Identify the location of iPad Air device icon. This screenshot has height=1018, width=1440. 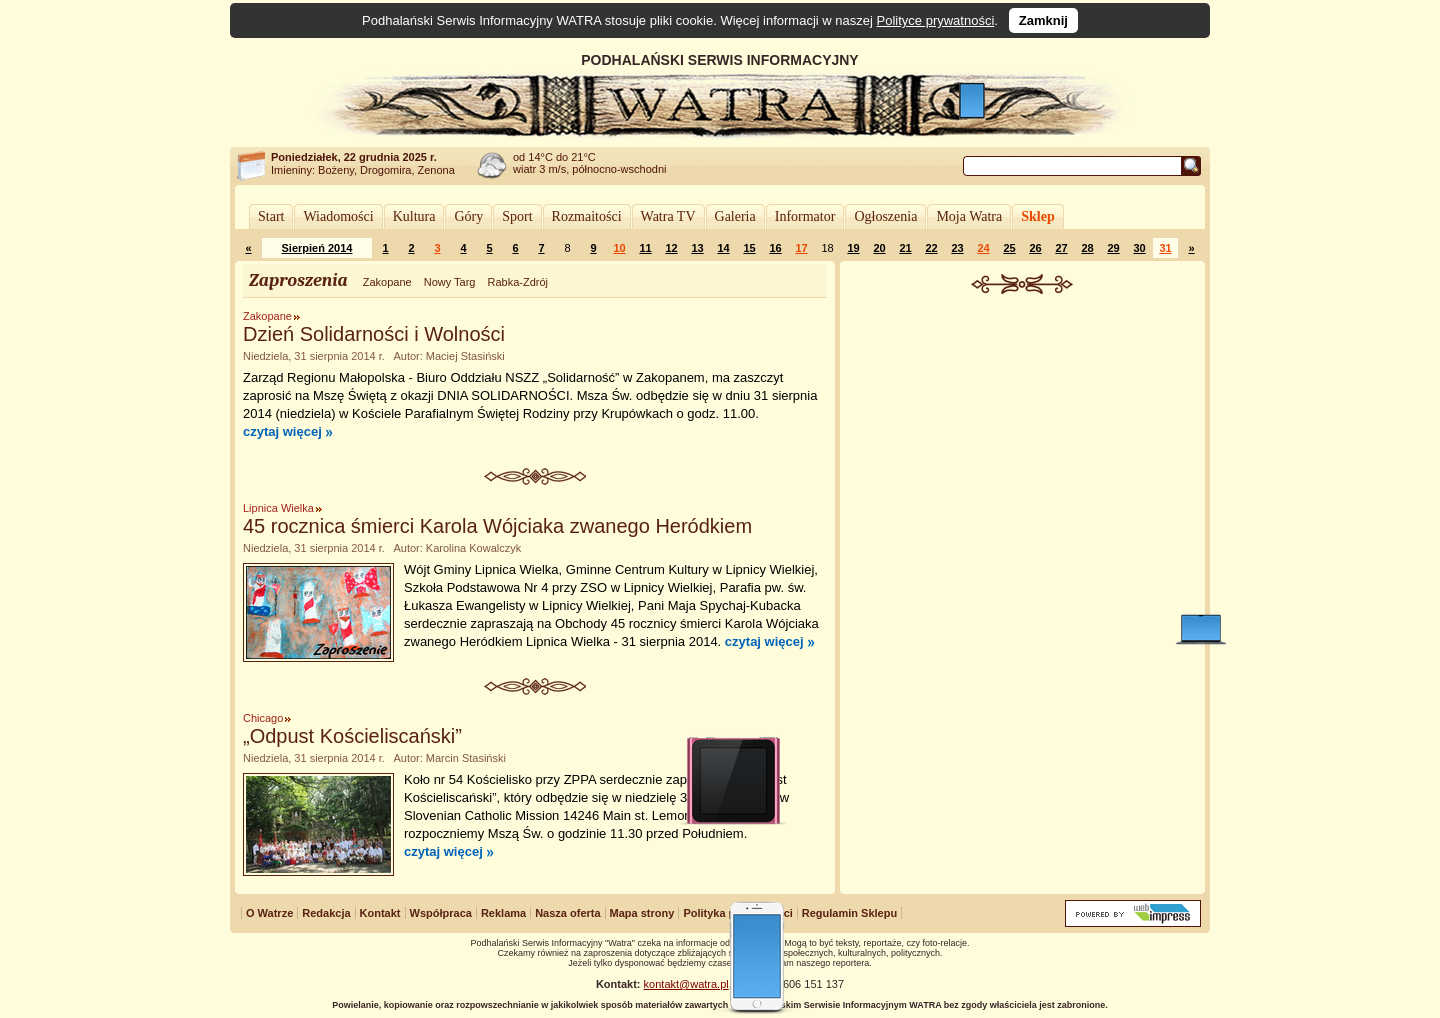
(972, 101).